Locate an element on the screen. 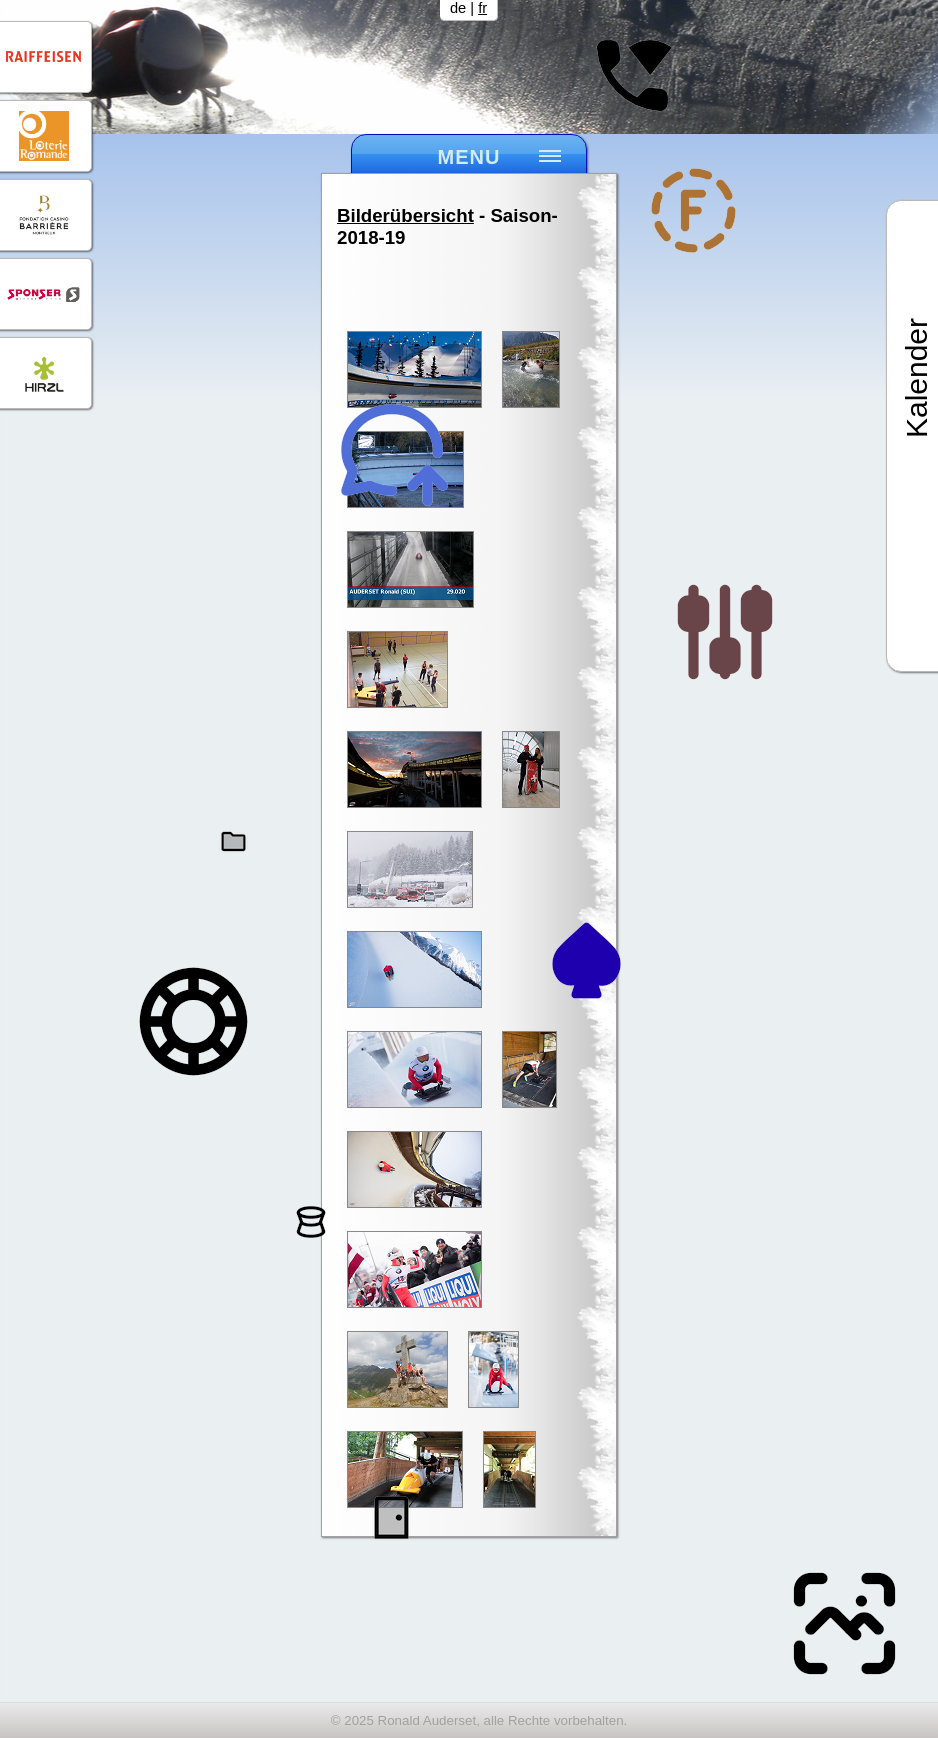  indicates a draft or pending status is located at coordinates (693, 210).